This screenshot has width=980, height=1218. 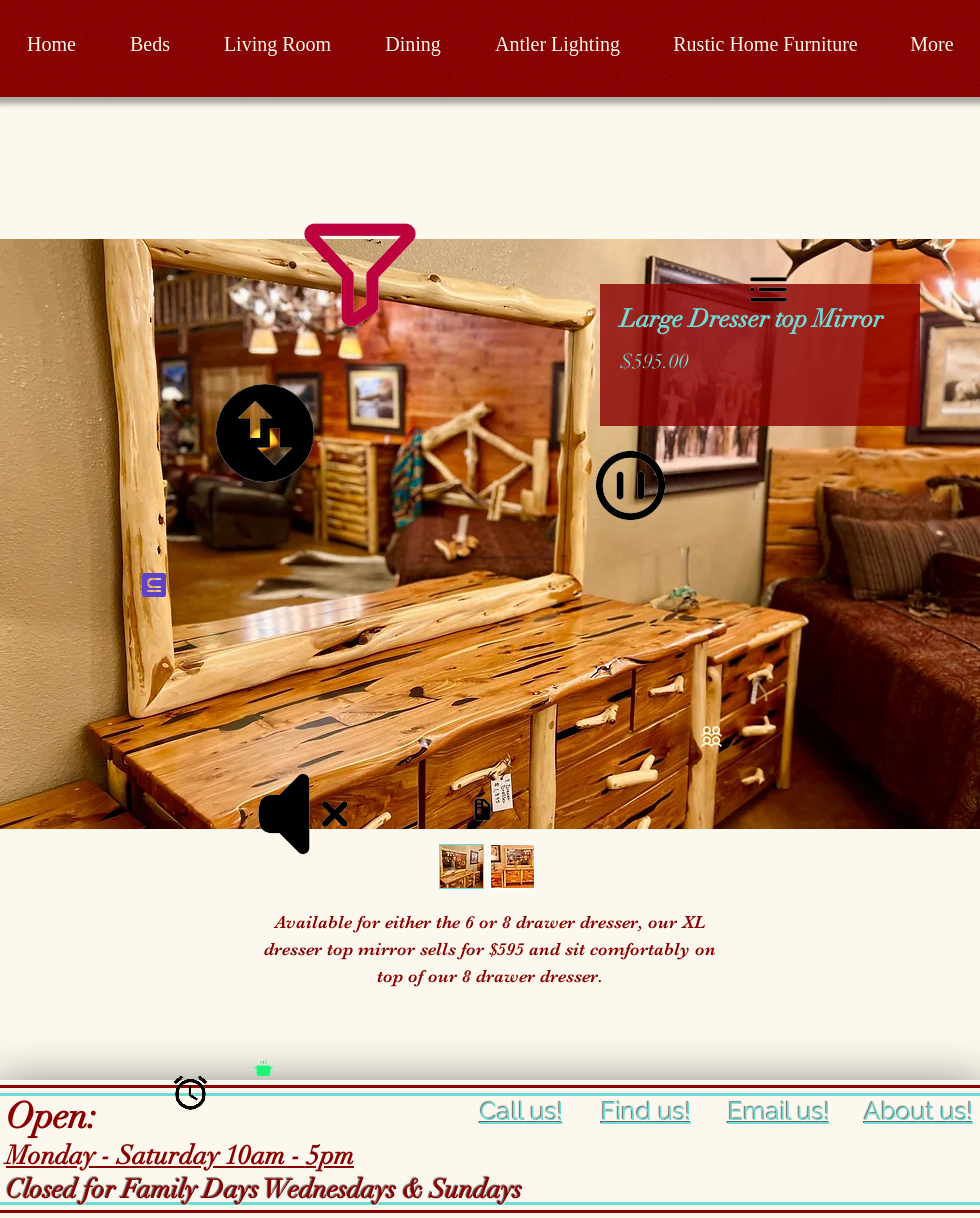 I want to click on access your alarms, so click(x=190, y=1092).